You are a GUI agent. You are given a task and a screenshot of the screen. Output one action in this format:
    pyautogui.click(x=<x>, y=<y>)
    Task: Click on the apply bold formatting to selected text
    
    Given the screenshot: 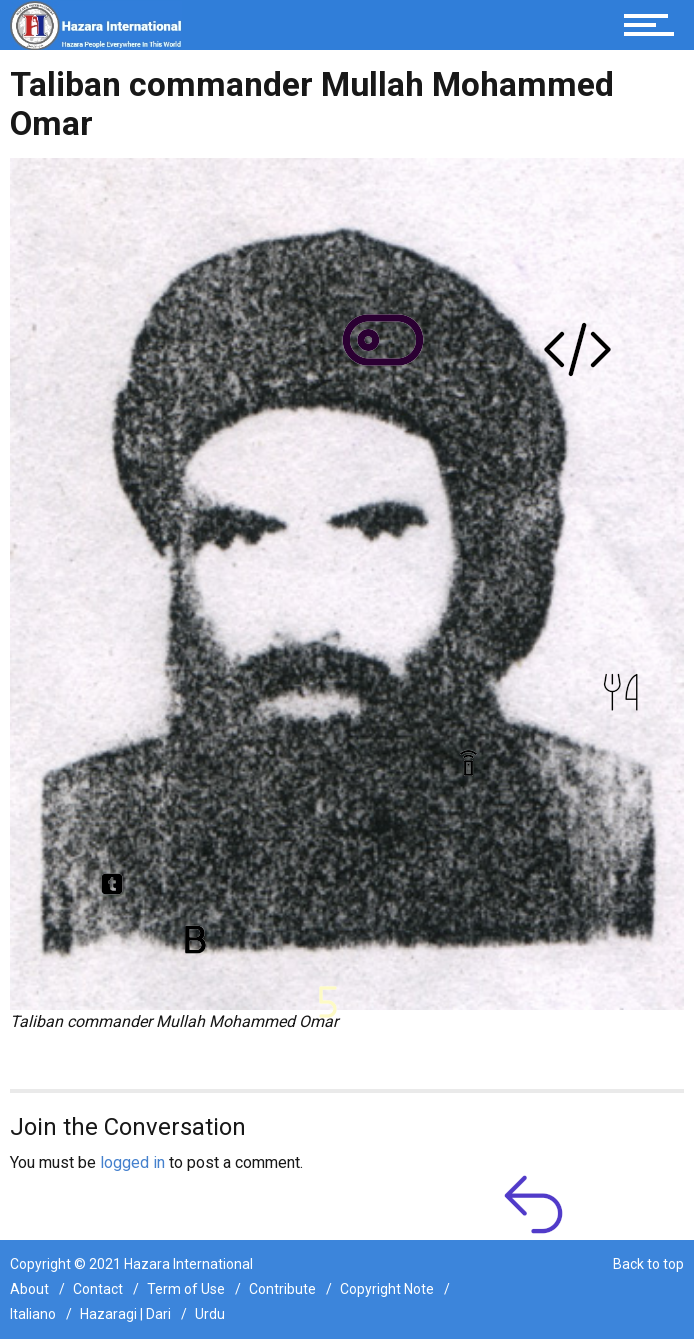 What is the action you would take?
    pyautogui.click(x=195, y=939)
    